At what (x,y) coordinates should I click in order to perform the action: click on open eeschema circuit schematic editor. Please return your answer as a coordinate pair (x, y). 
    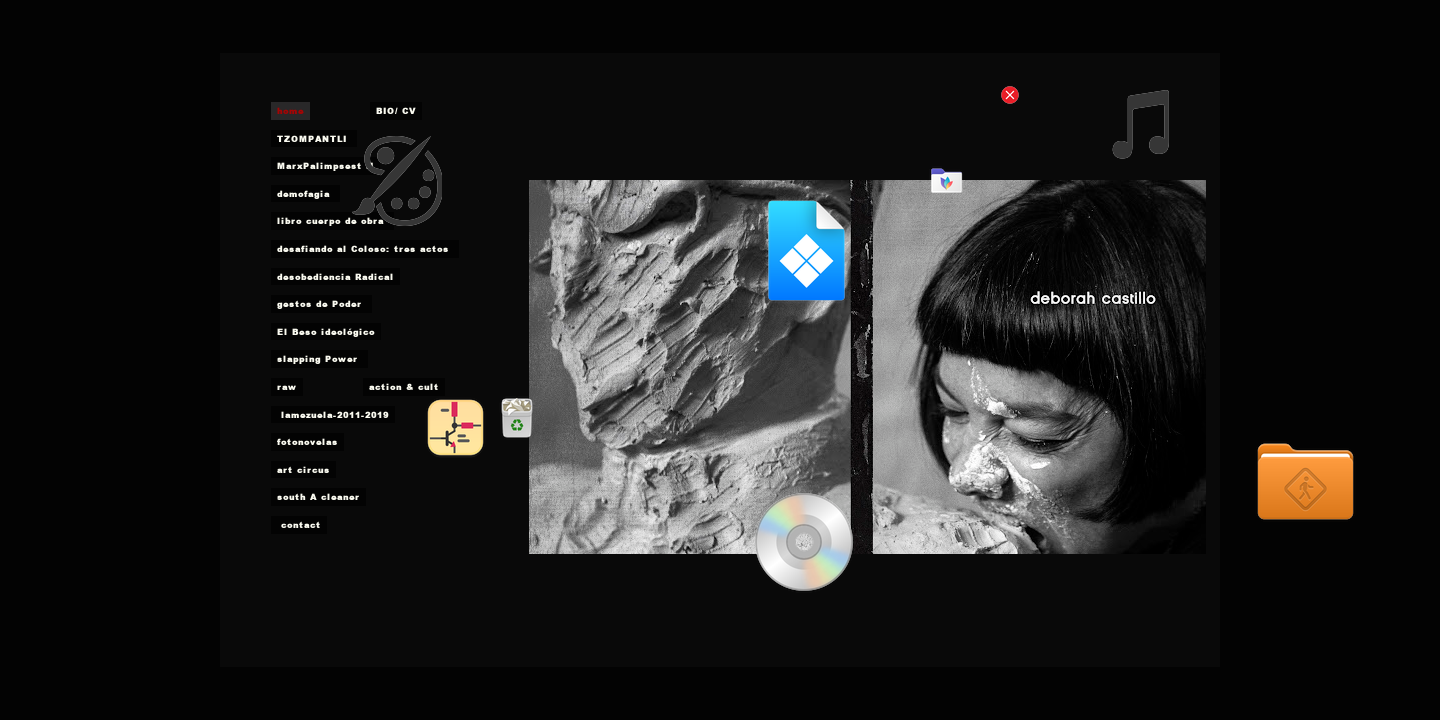
    Looking at the image, I should click on (455, 427).